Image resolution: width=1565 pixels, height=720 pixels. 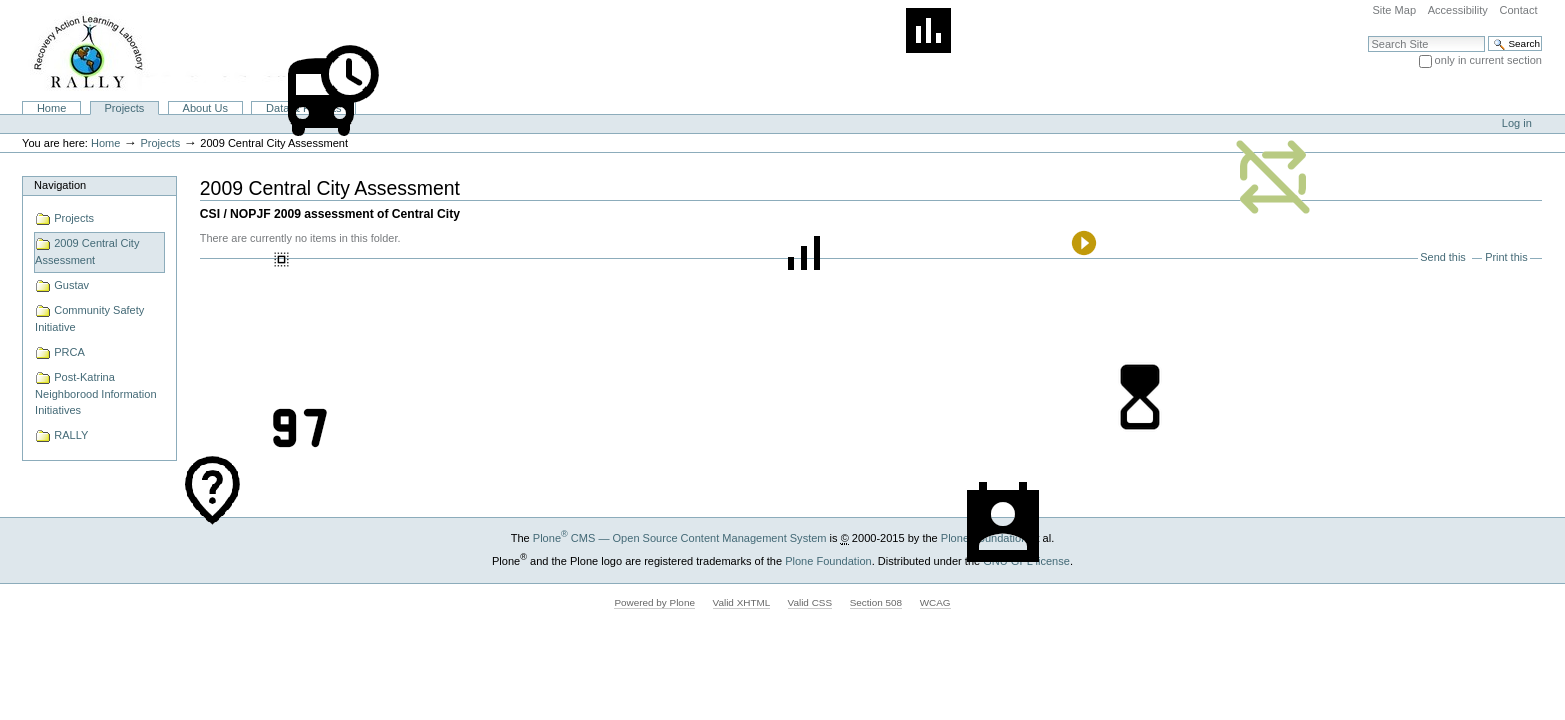 What do you see at coordinates (1273, 177) in the screenshot?
I see `repeat mode is disabled` at bounding box center [1273, 177].